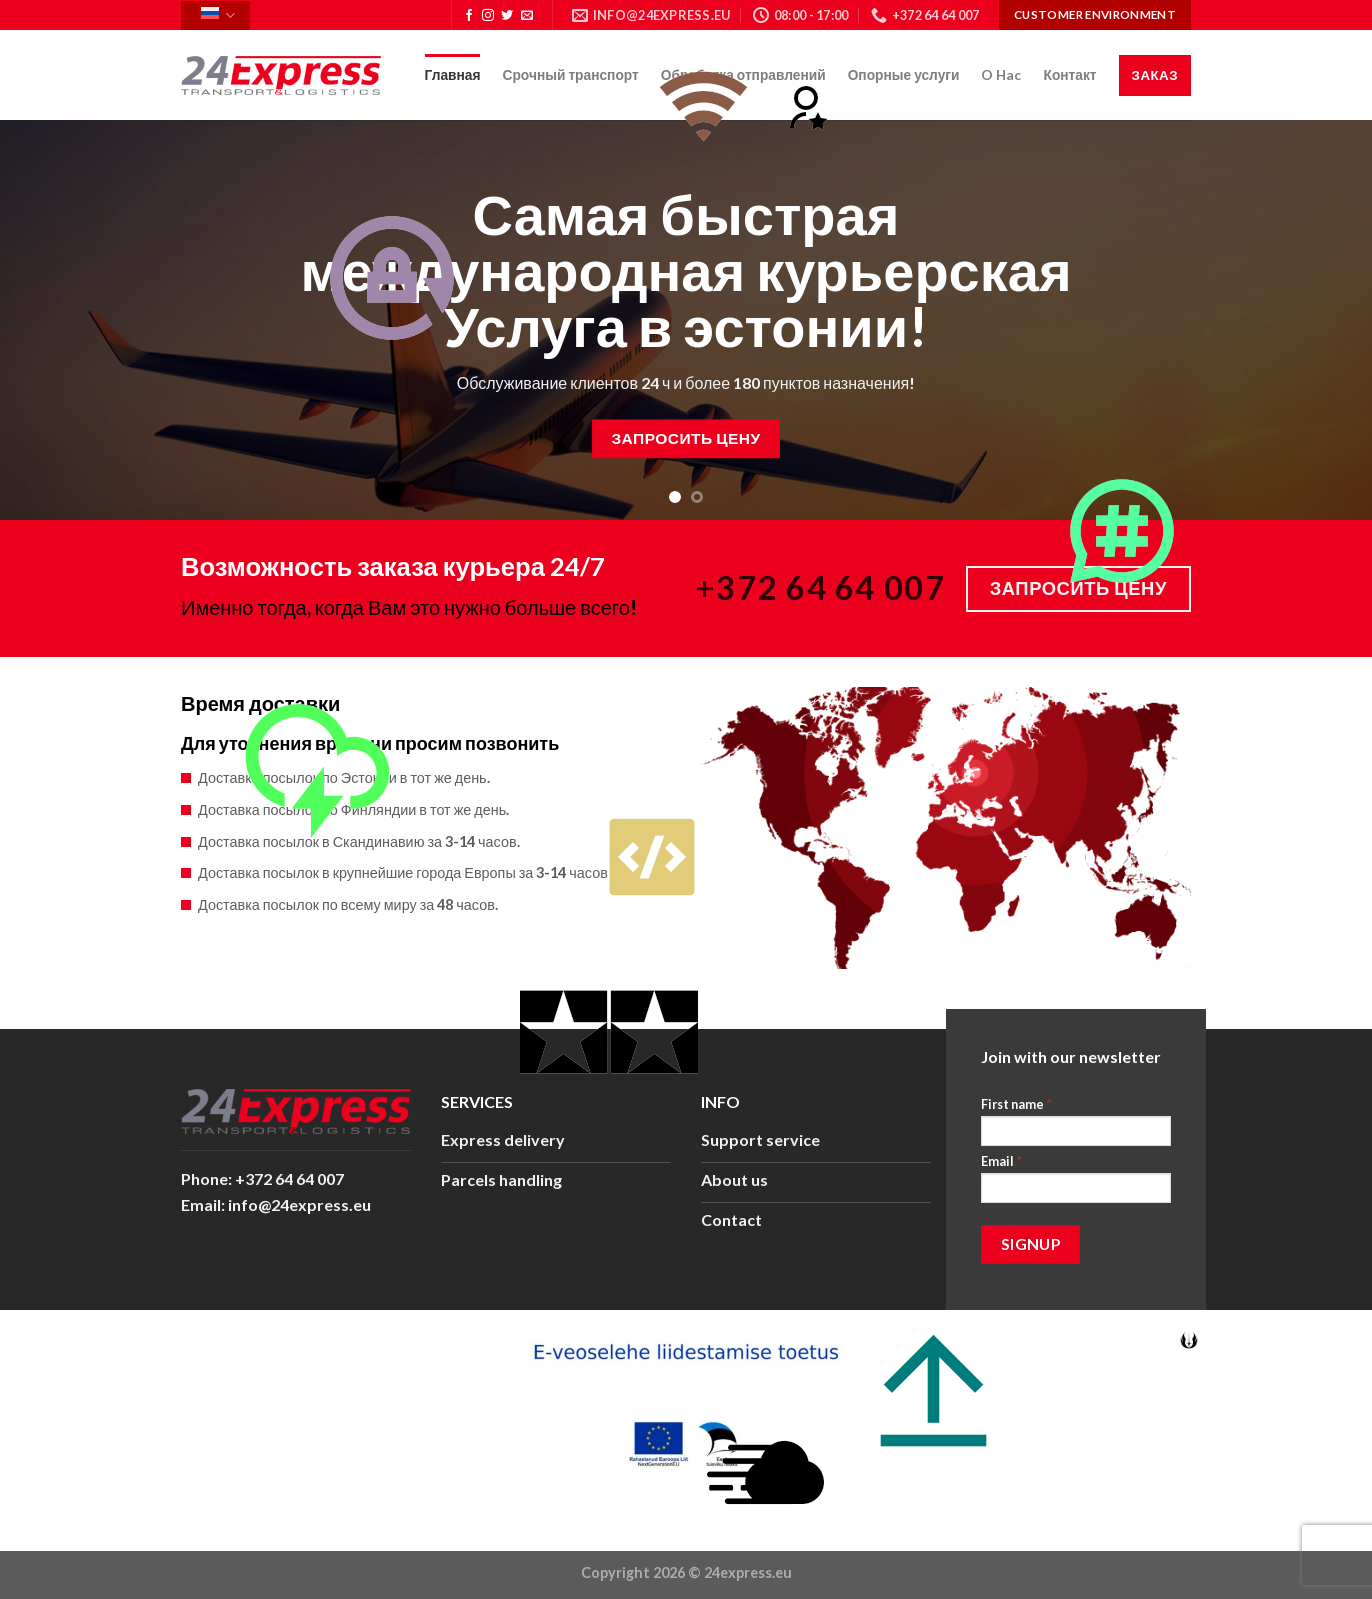 This screenshot has height=1599, width=1372. Describe the element at coordinates (317, 769) in the screenshot. I see `indicates thunderstorm weather conditions` at that location.